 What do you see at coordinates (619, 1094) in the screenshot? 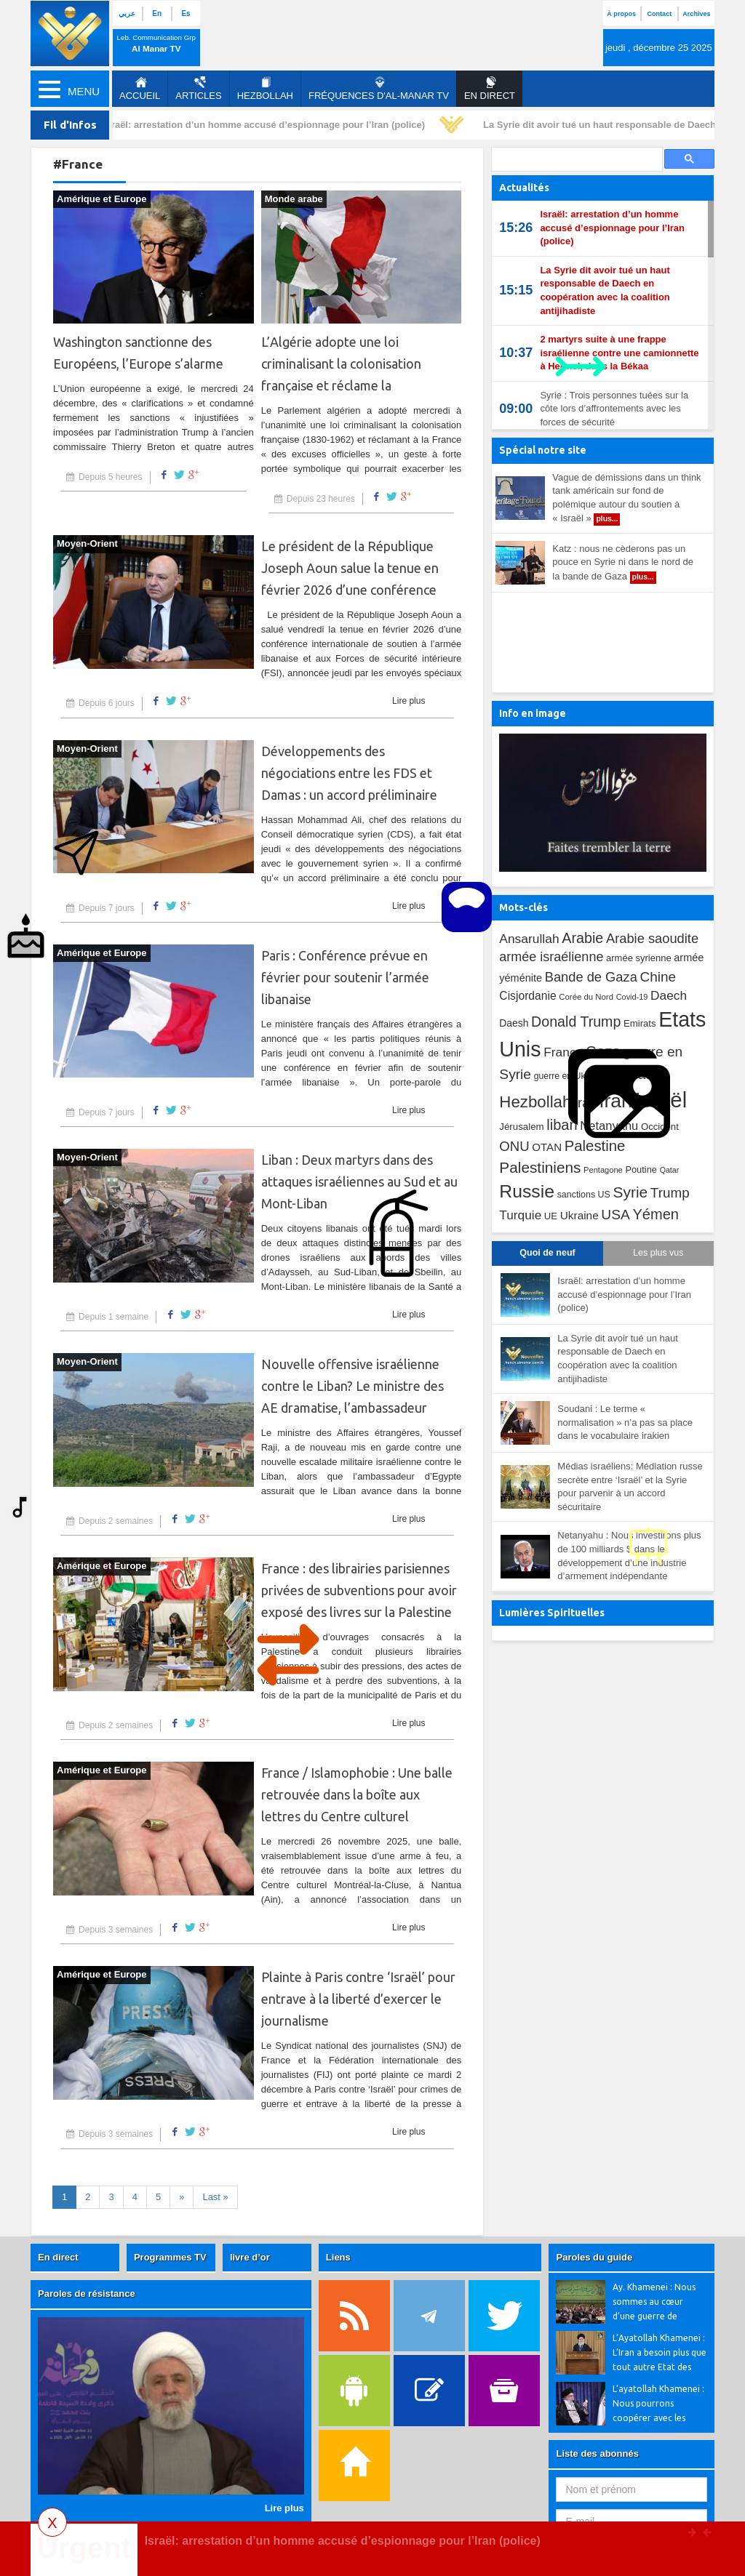
I see `view photo gallery` at bounding box center [619, 1094].